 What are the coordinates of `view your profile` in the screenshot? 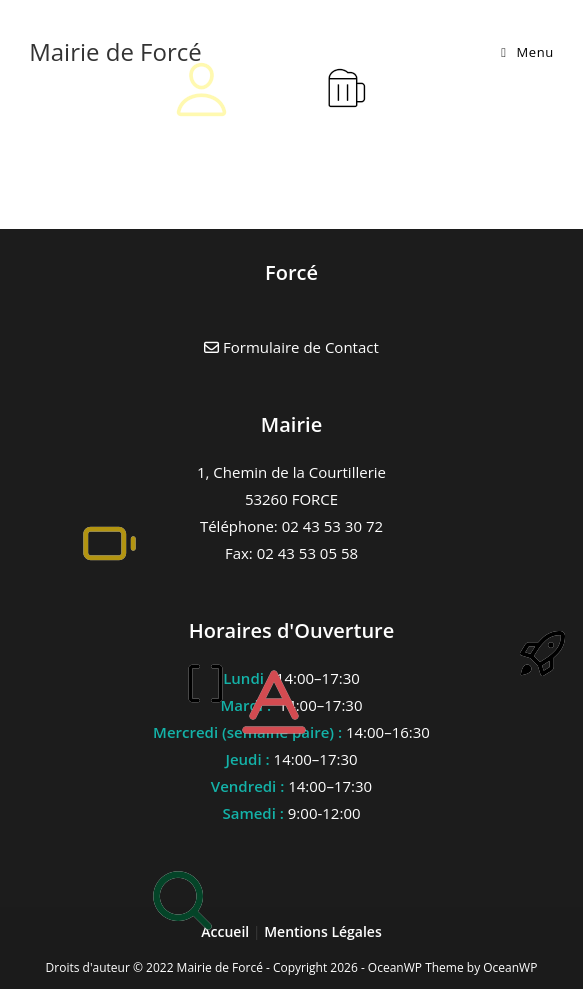 It's located at (201, 89).